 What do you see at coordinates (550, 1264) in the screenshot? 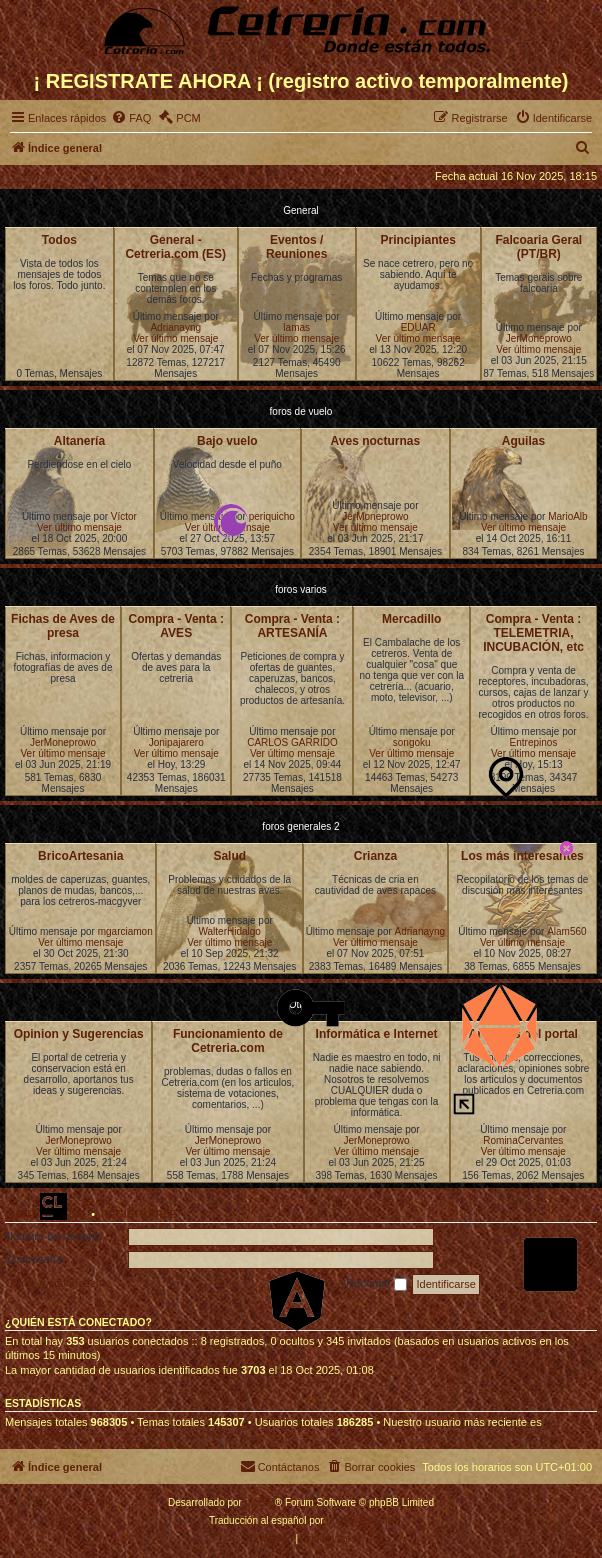
I see `an unchecked or empty checkbox state` at bounding box center [550, 1264].